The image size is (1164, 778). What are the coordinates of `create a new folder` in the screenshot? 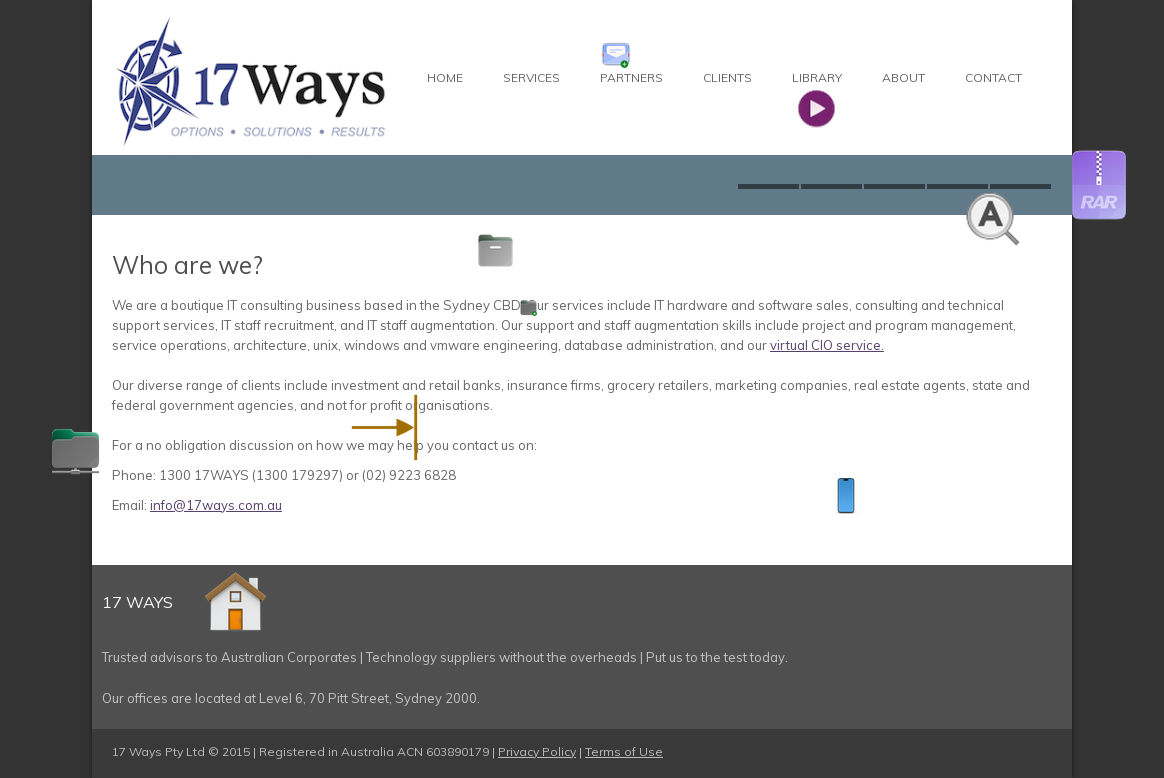 It's located at (528, 307).